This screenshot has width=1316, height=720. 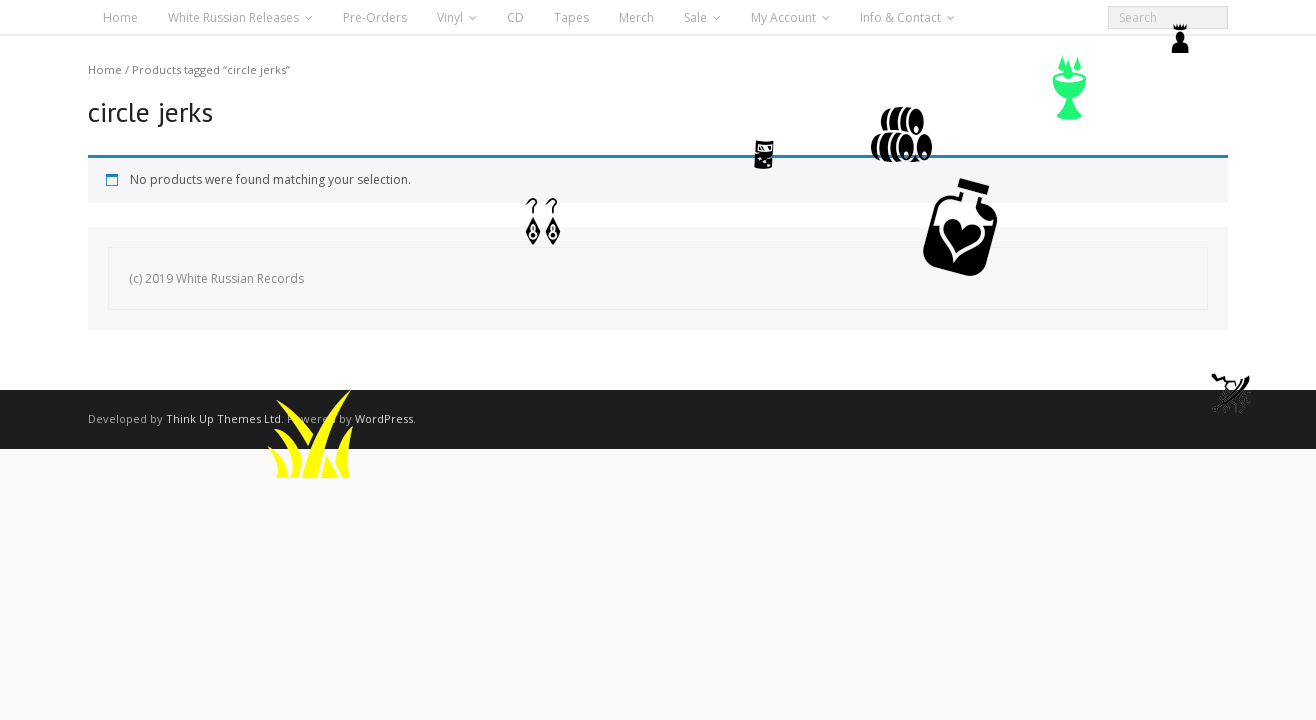 What do you see at coordinates (960, 226) in the screenshot?
I see `health potion or healing item in a game inventory` at bounding box center [960, 226].